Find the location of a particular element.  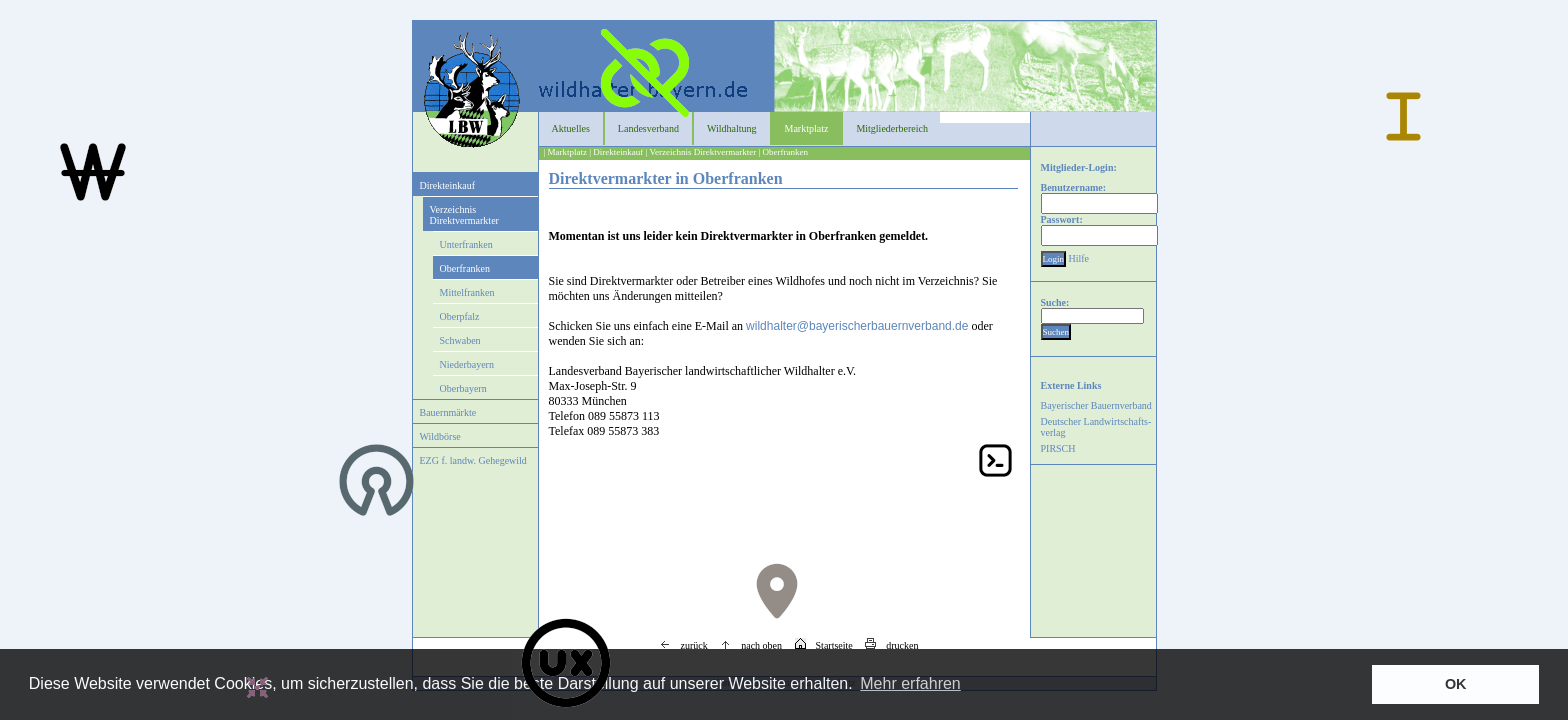

collapse or minimize content to center is located at coordinates (257, 687).